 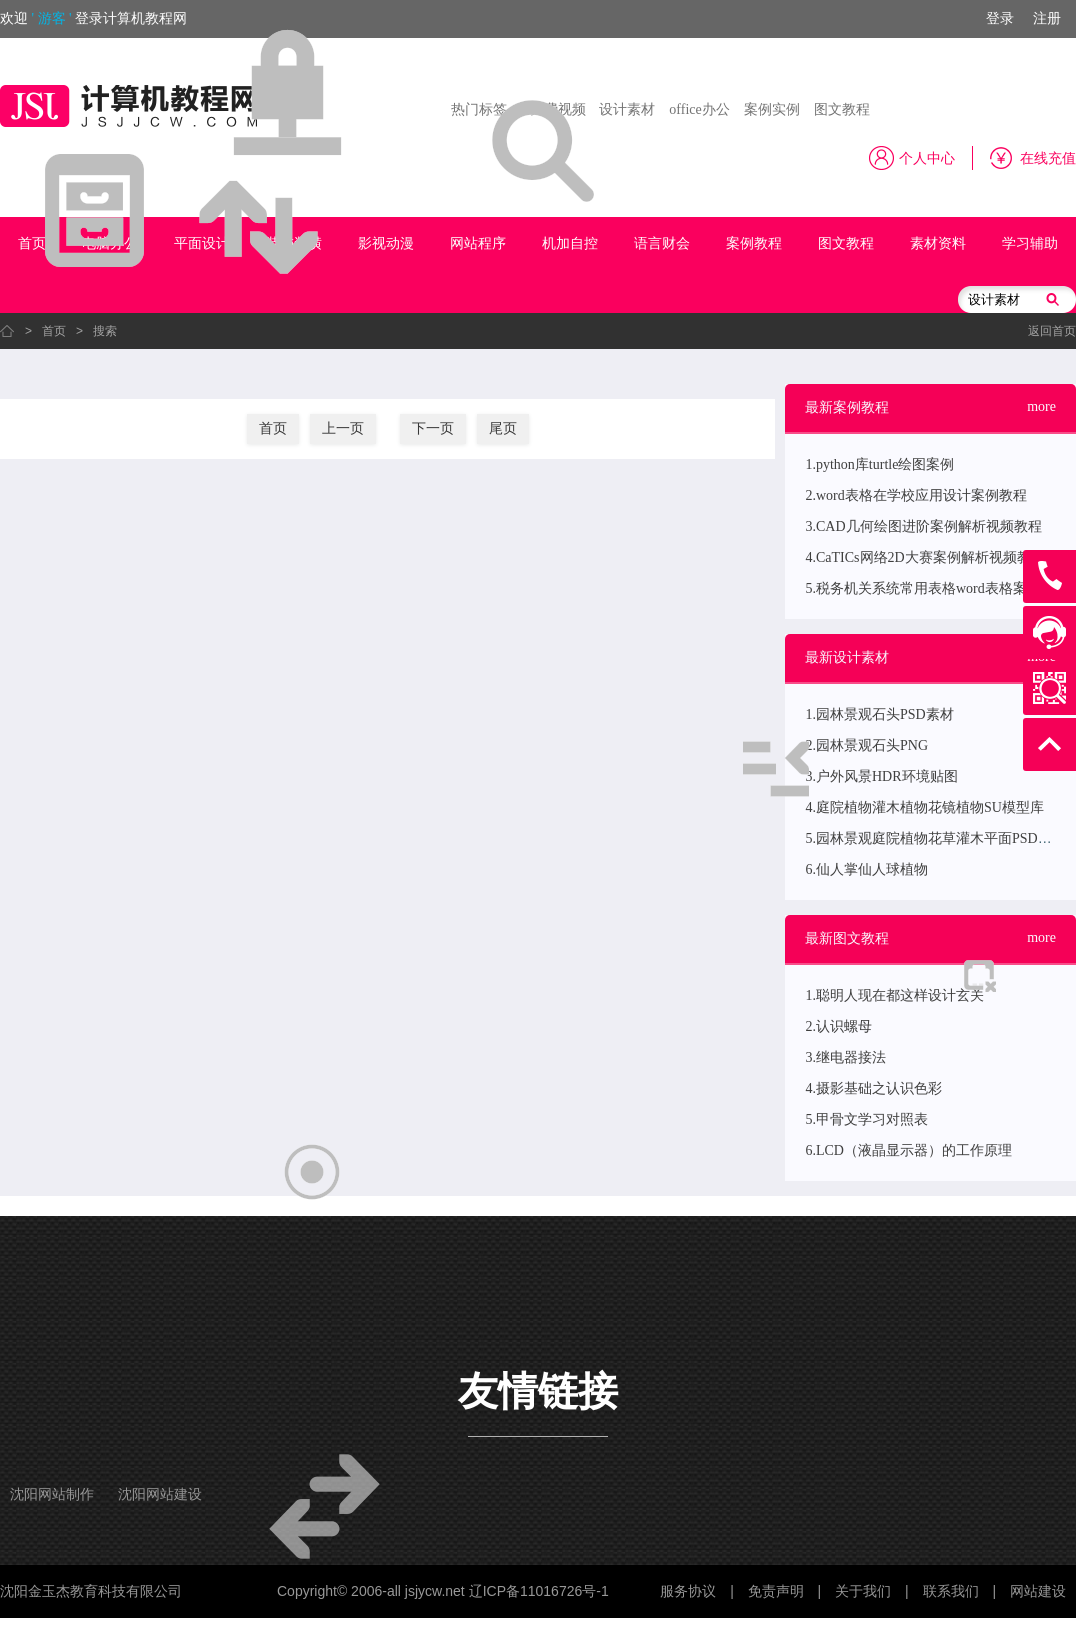 What do you see at coordinates (979, 975) in the screenshot?
I see `indicates wired network connection is disconnected` at bounding box center [979, 975].